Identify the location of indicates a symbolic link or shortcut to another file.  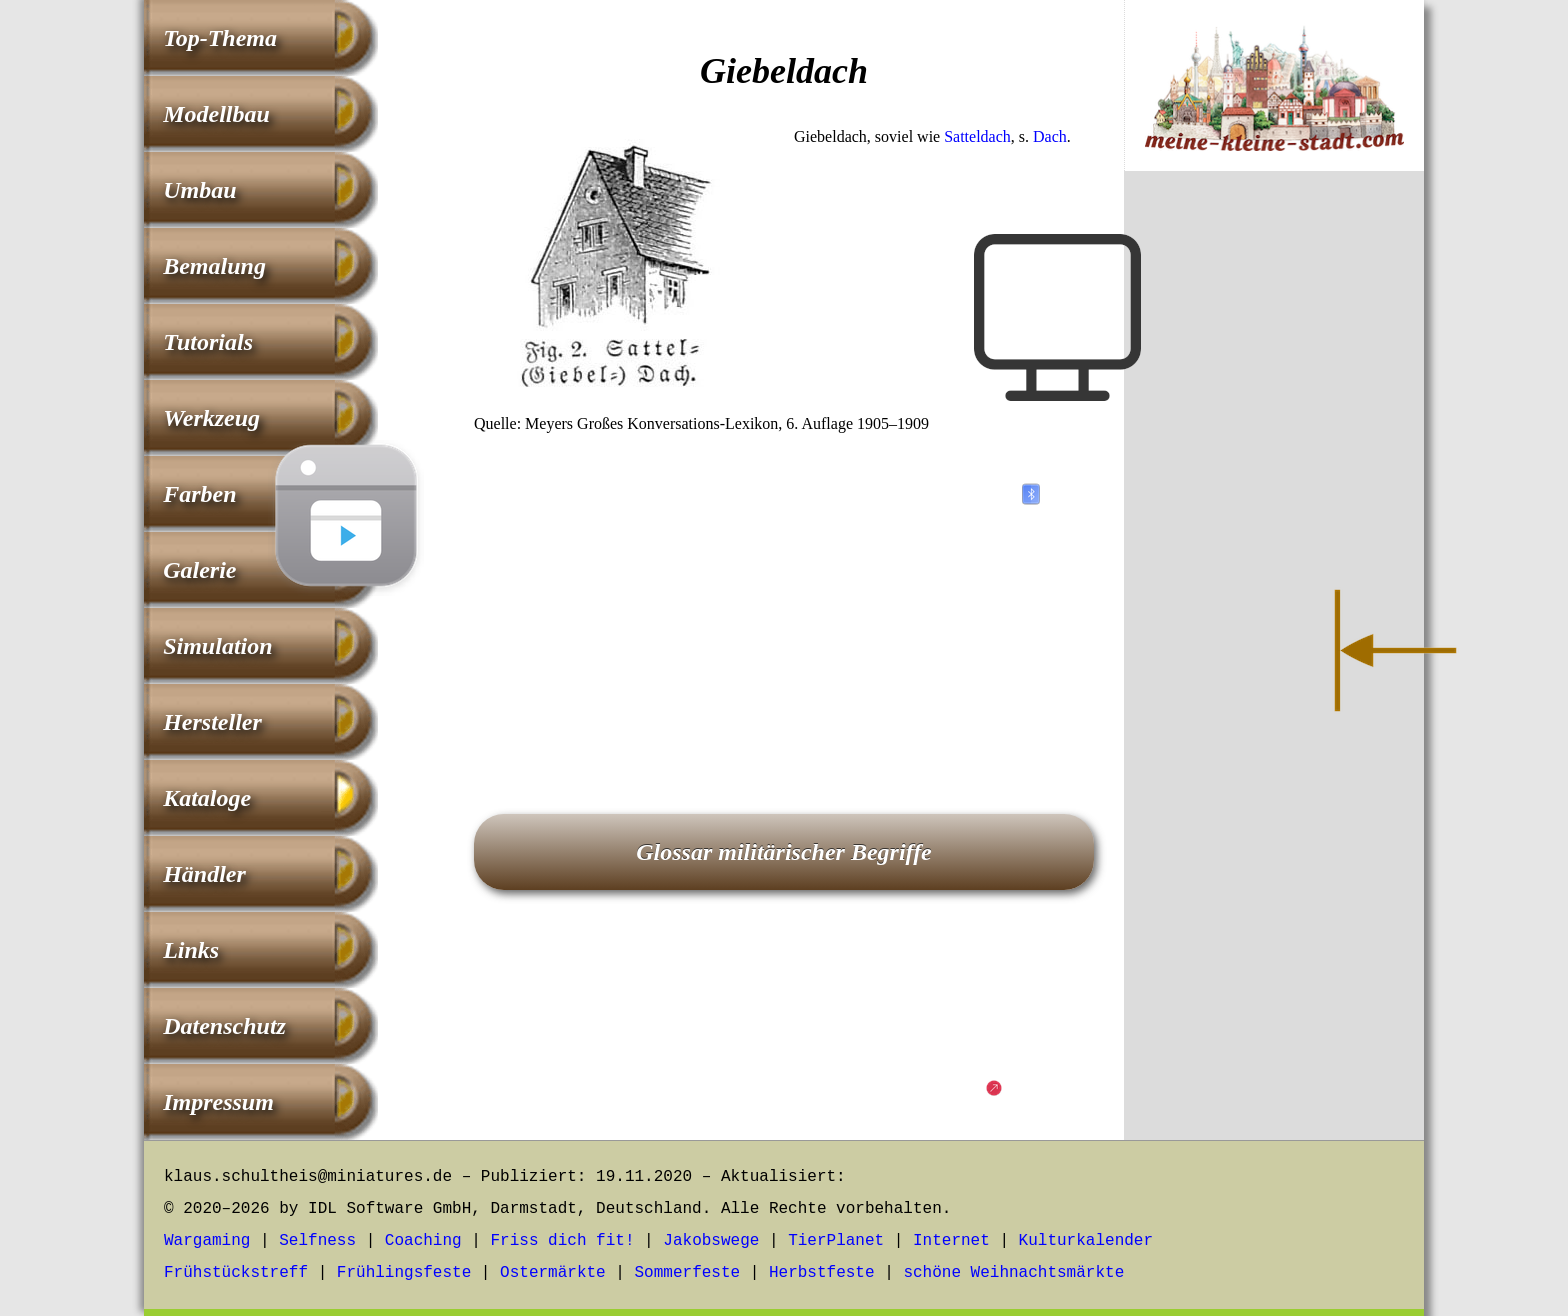
(994, 1088).